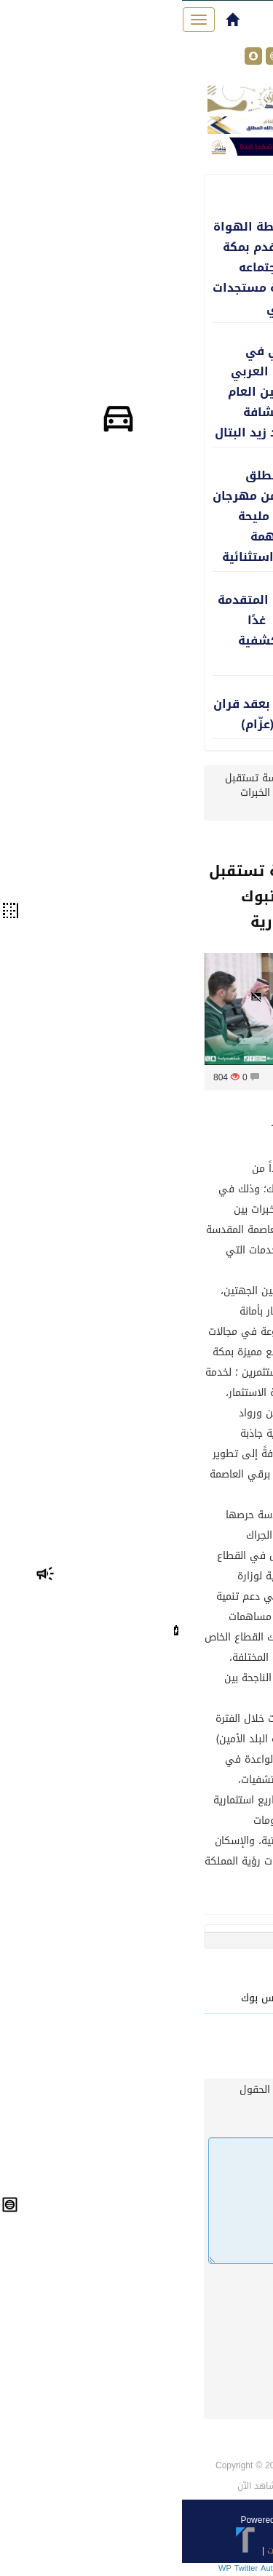 This screenshot has width=273, height=2576. What do you see at coordinates (256, 997) in the screenshot?
I see `turn off subtitles or closed captions` at bounding box center [256, 997].